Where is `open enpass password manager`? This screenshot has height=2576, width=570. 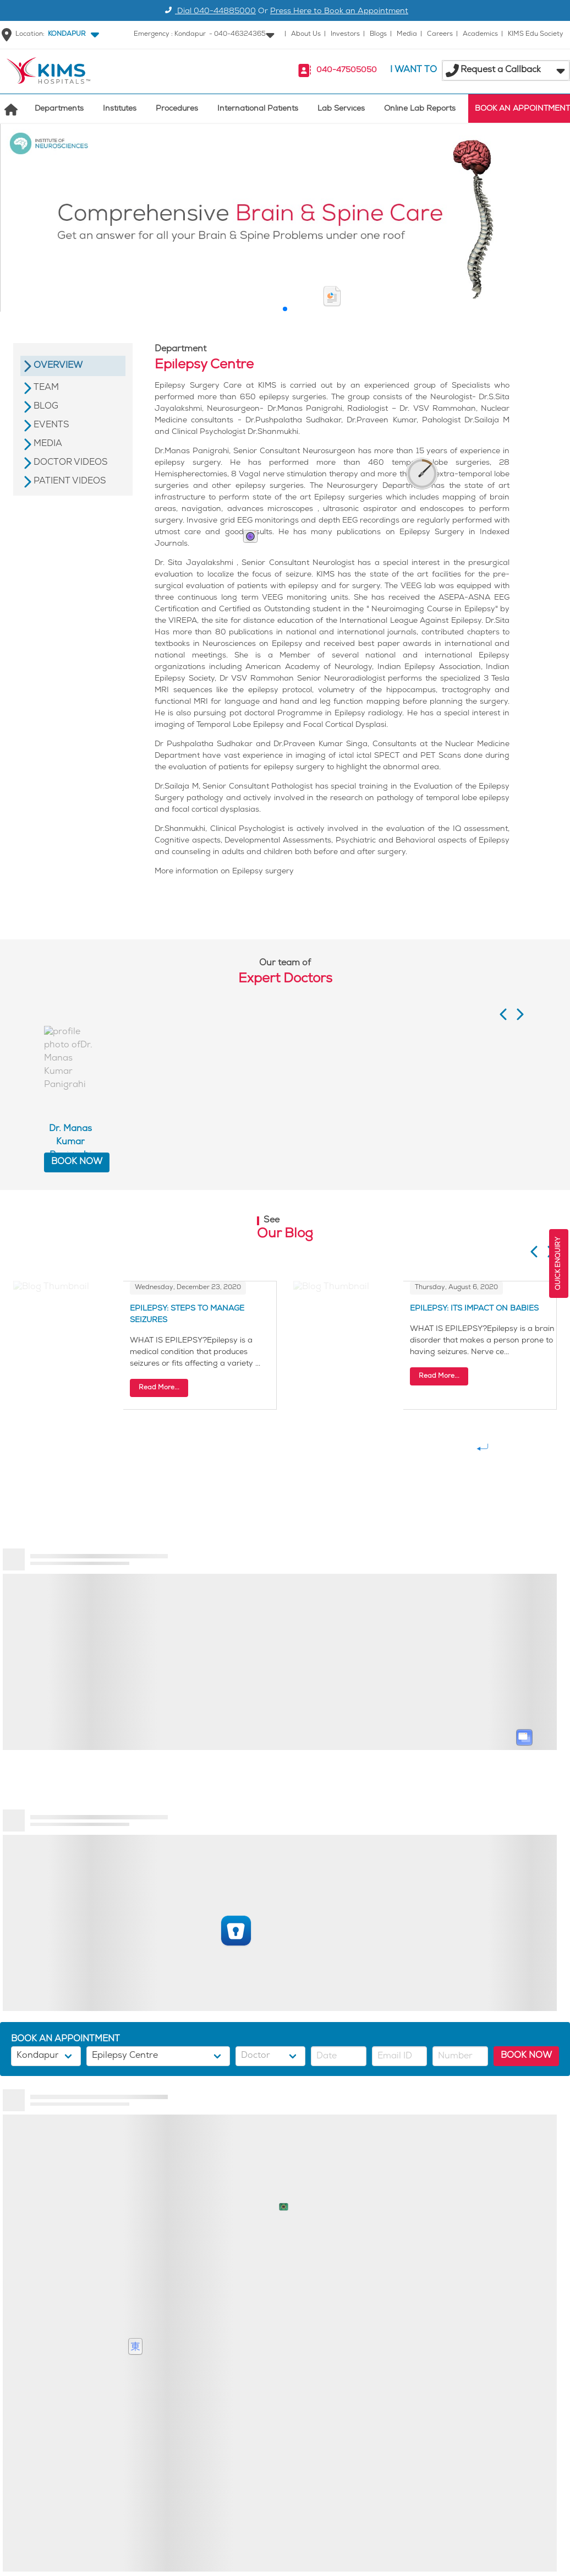 open enpass password manager is located at coordinates (236, 1931).